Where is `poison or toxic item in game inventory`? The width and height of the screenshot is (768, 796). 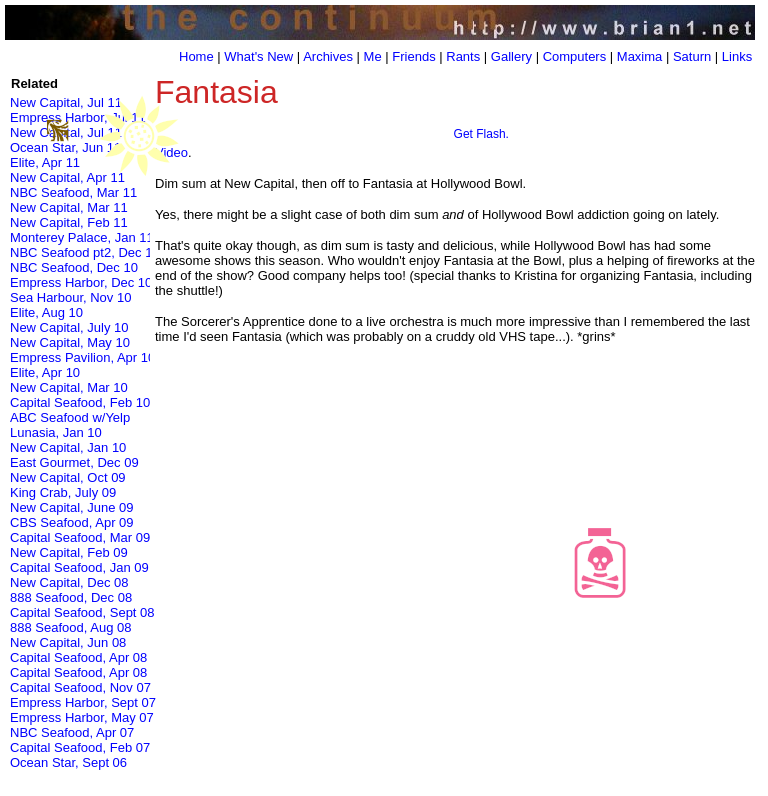 poison or toxic item in game inventory is located at coordinates (599, 562).